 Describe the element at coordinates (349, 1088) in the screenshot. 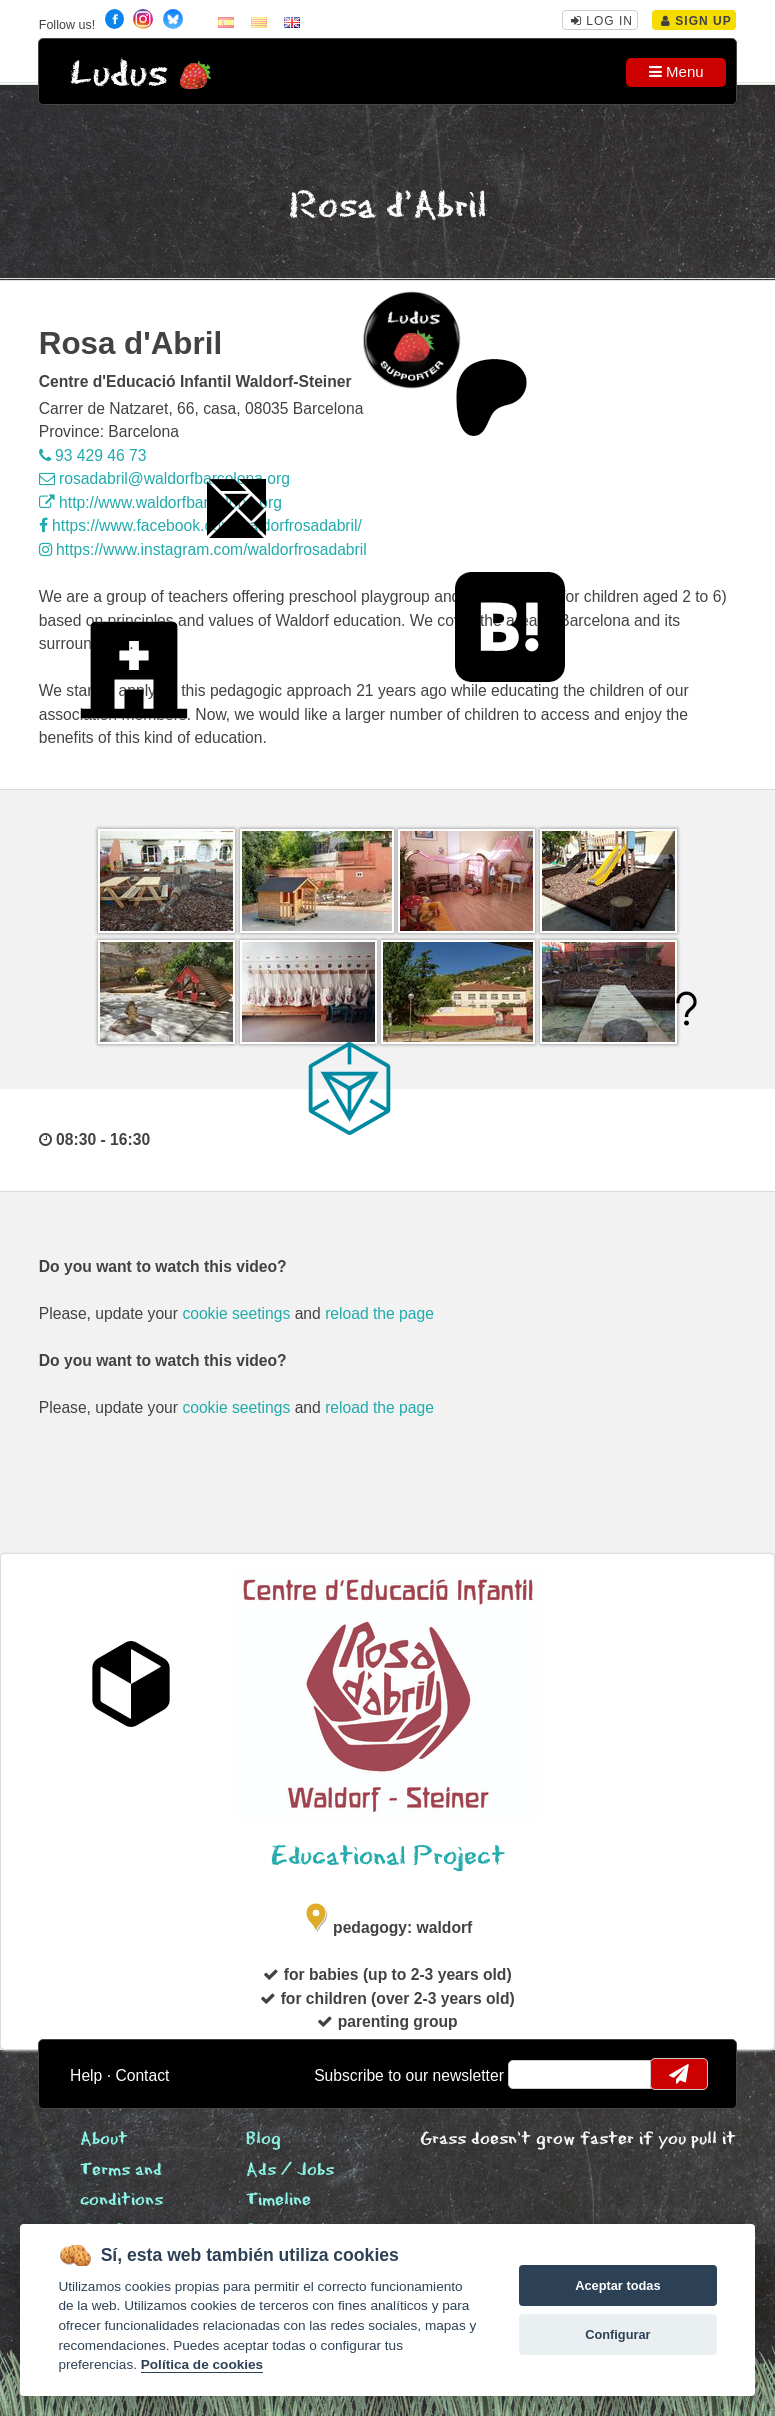

I see `open the Ingress app` at that location.